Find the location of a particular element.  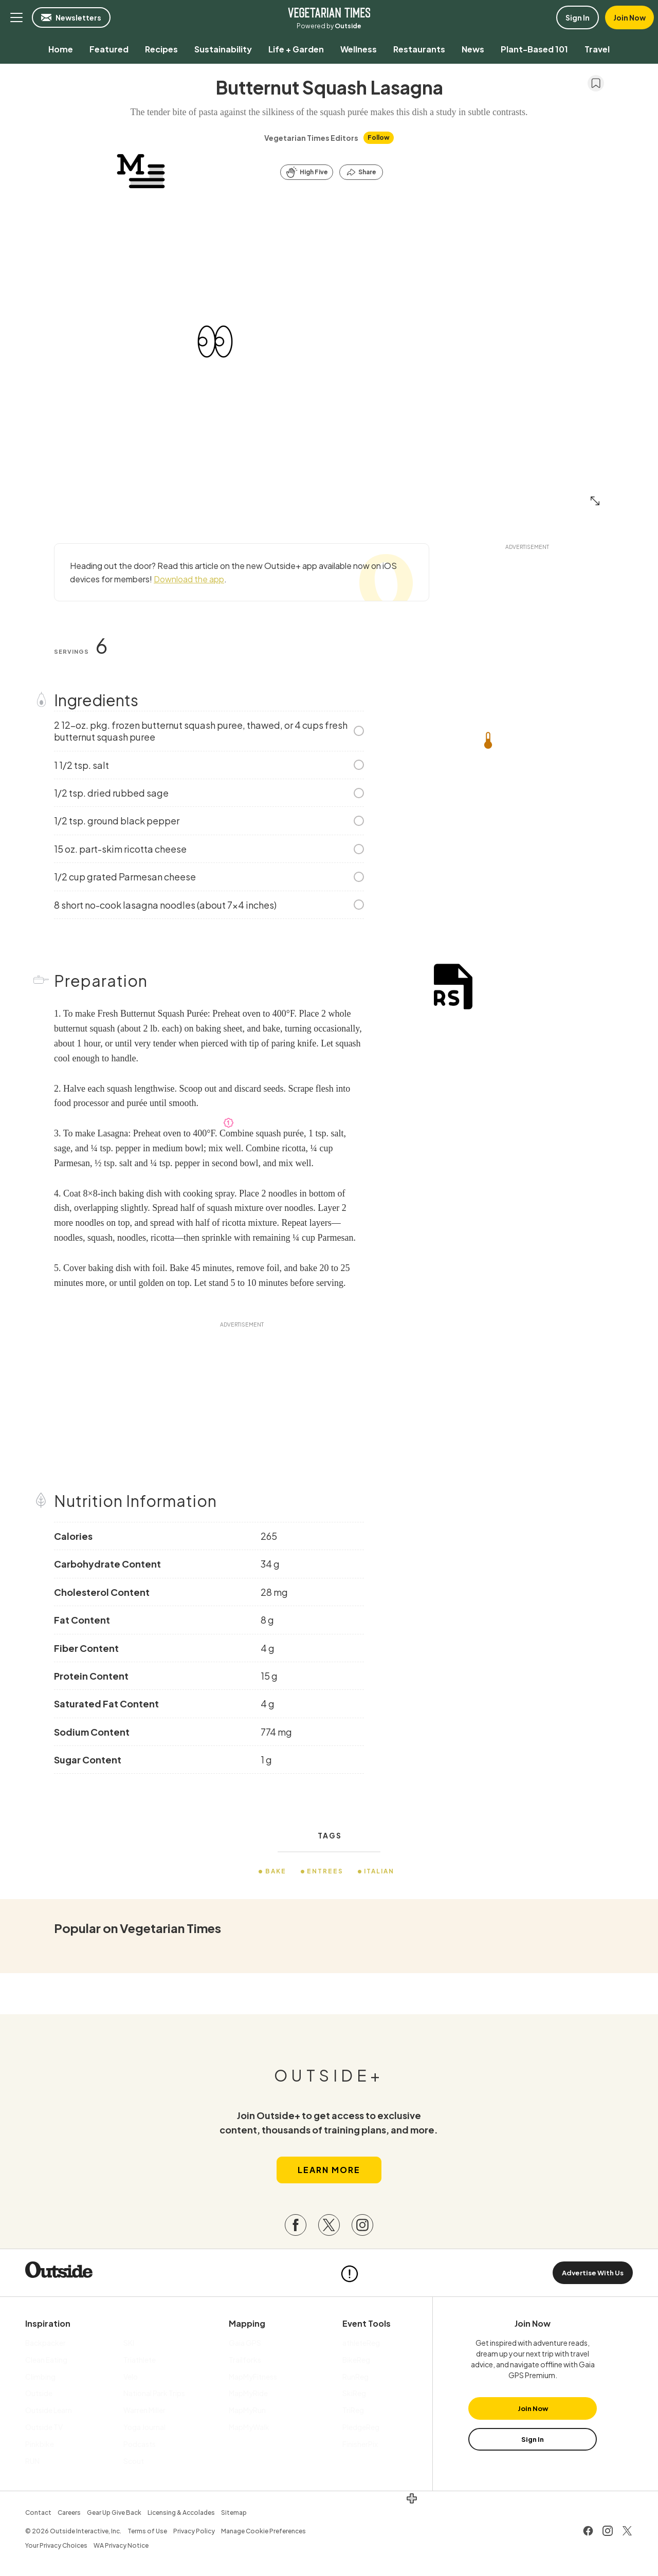

access health or medical information is located at coordinates (412, 2498).